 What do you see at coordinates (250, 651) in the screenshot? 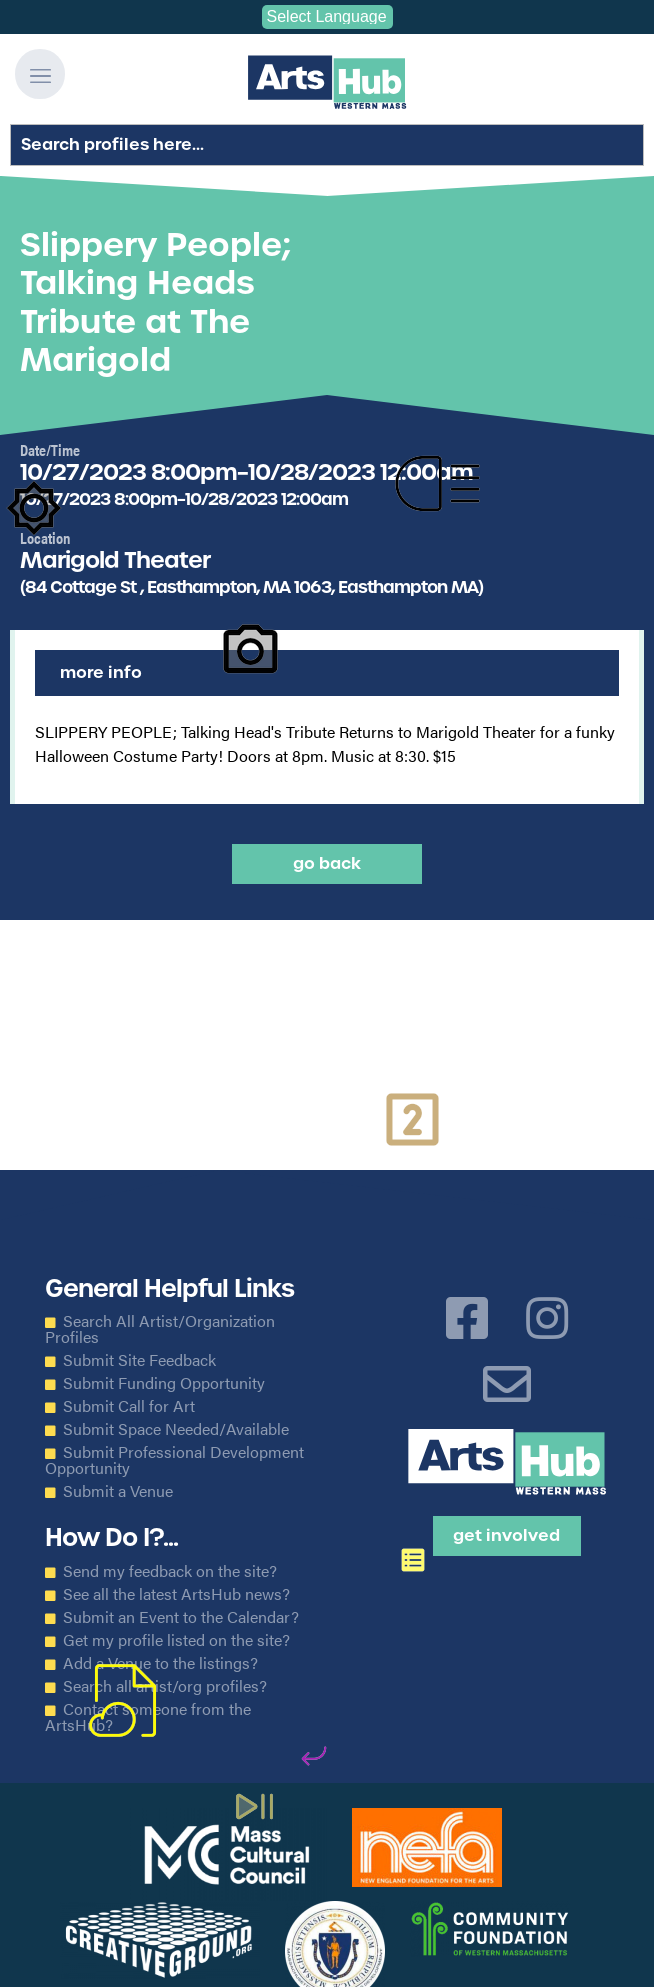
I see `take a photo` at bounding box center [250, 651].